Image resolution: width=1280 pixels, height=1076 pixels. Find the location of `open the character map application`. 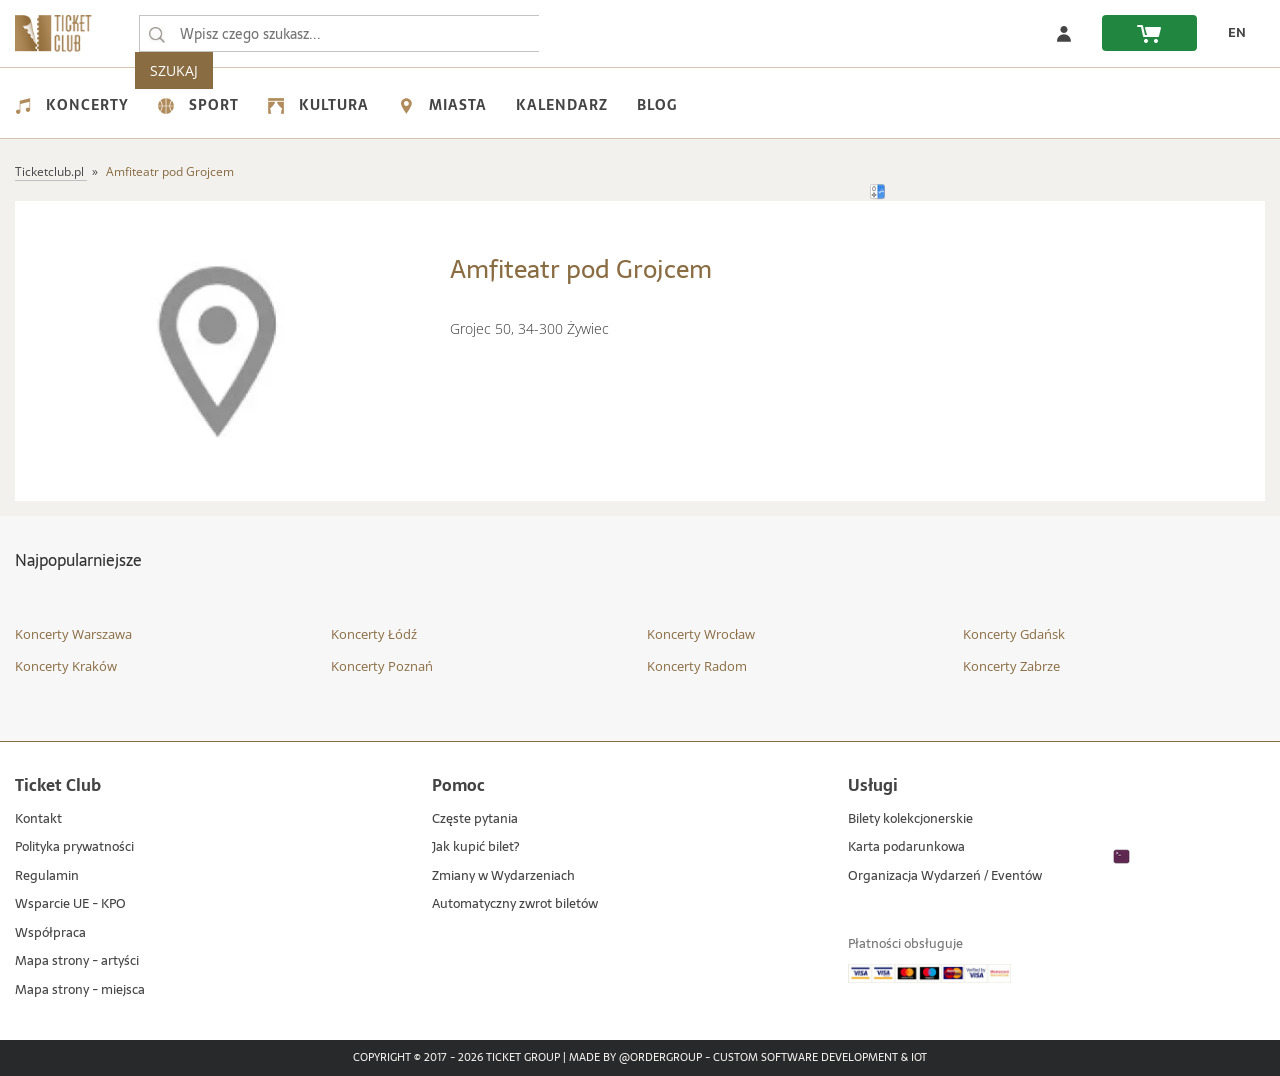

open the character map application is located at coordinates (877, 191).